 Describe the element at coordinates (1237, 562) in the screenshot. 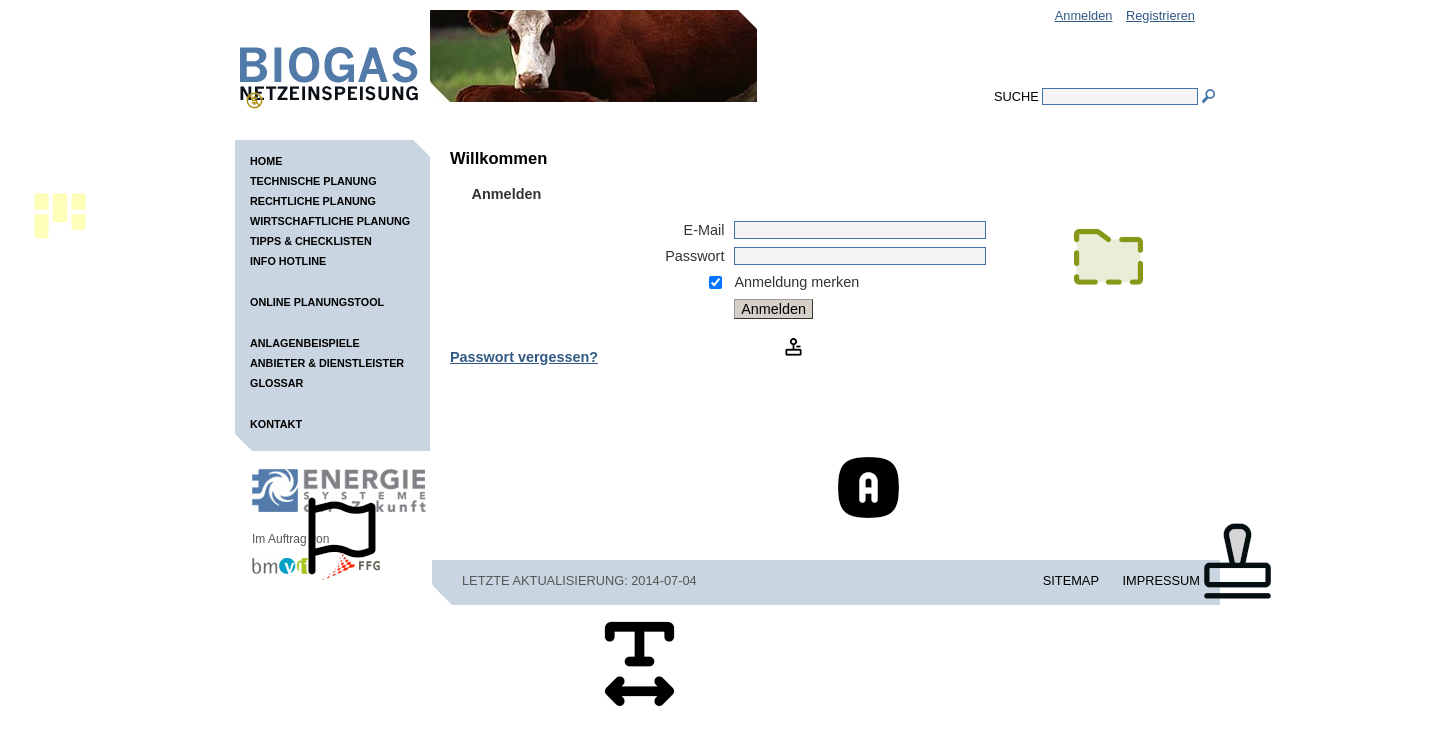

I see `apply a stamp or seal to a document` at that location.